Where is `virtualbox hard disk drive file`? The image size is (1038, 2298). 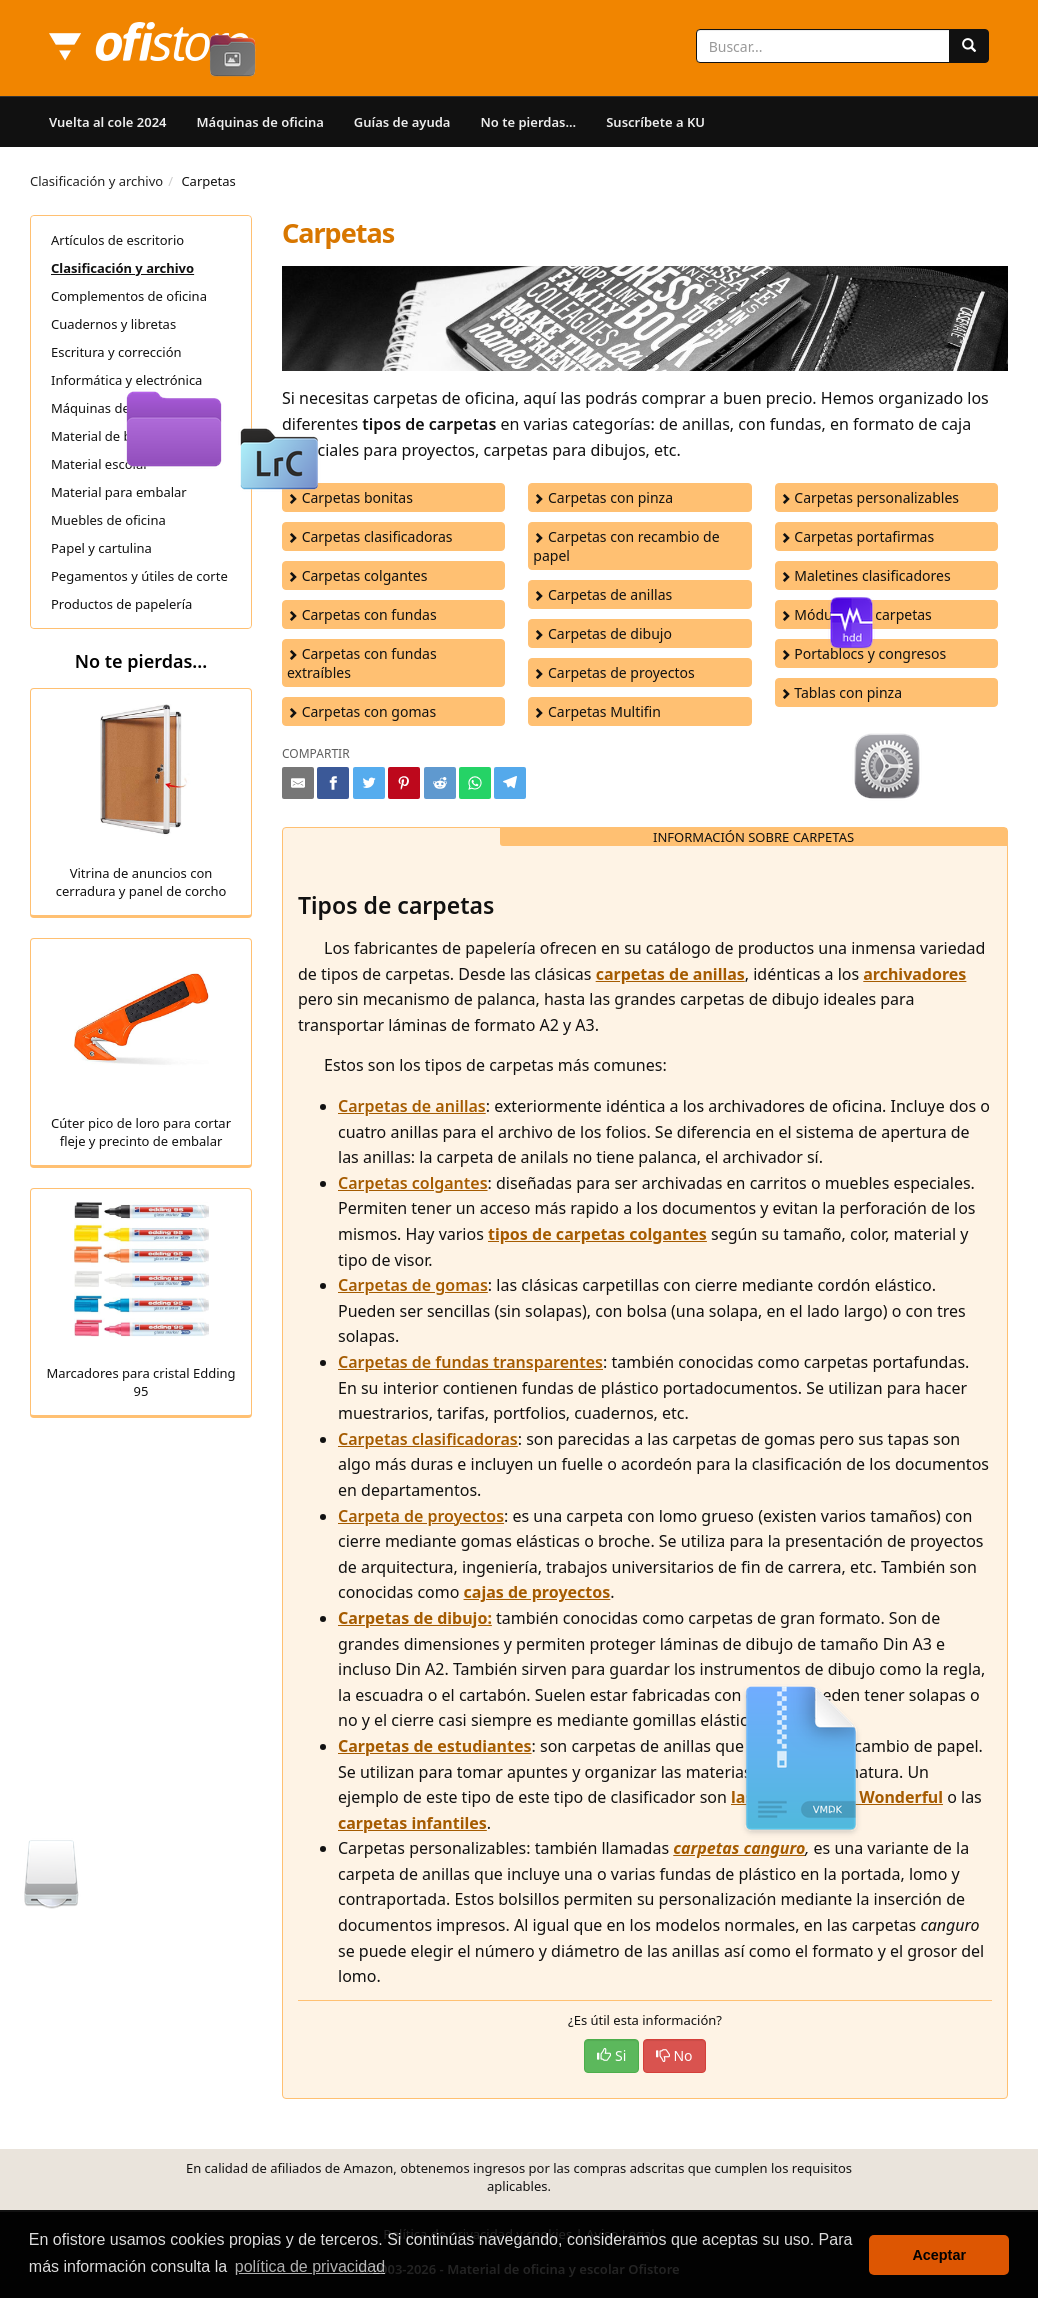
virtualbox hard disk drive file is located at coordinates (851, 622).